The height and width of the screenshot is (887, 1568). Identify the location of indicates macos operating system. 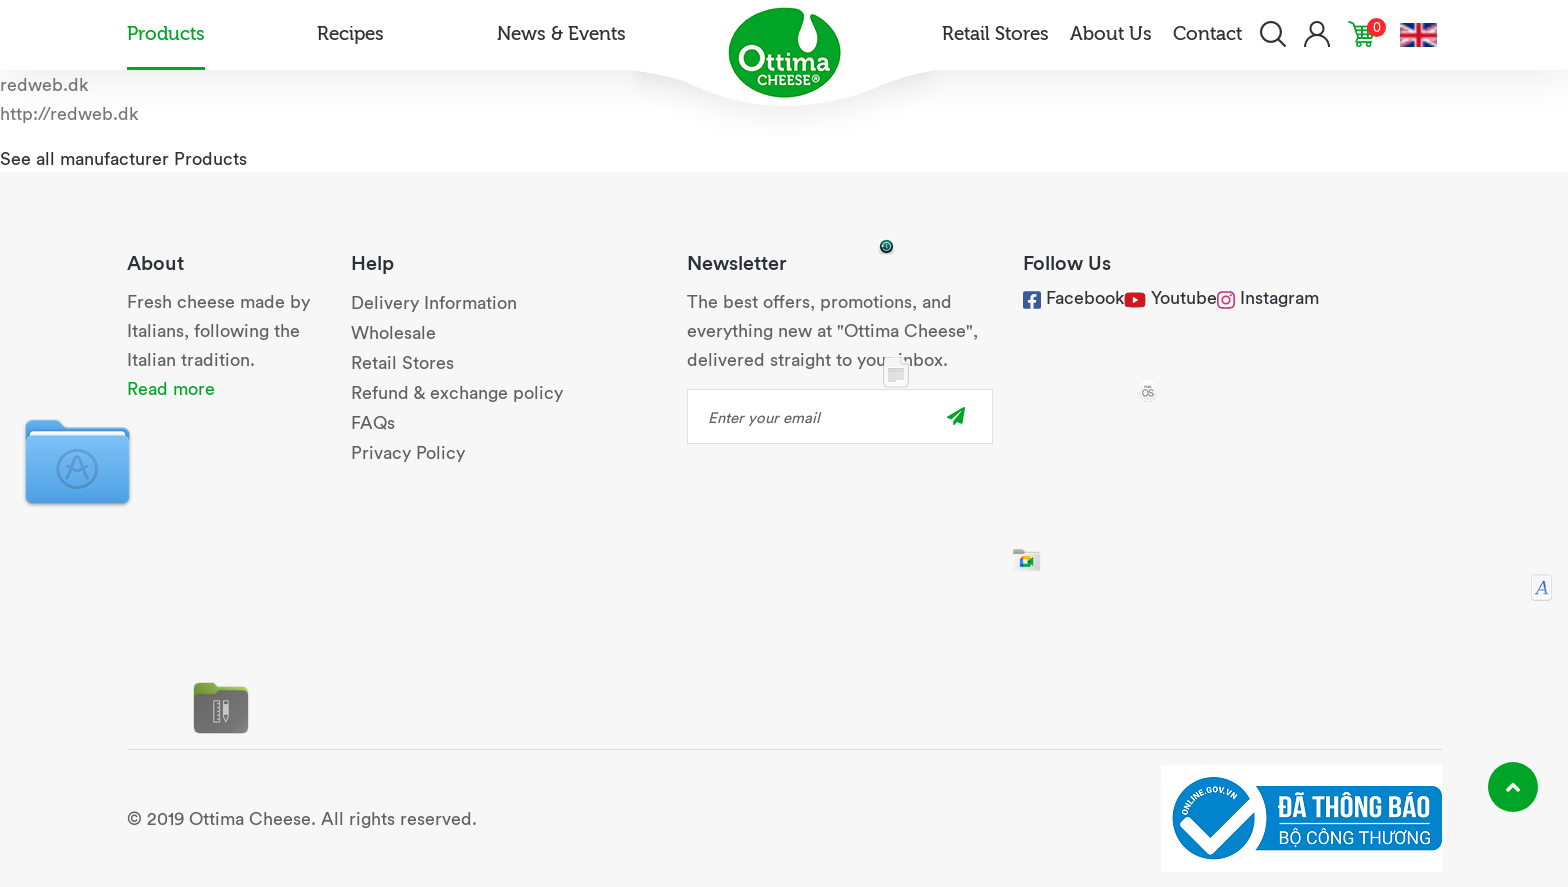
(1148, 391).